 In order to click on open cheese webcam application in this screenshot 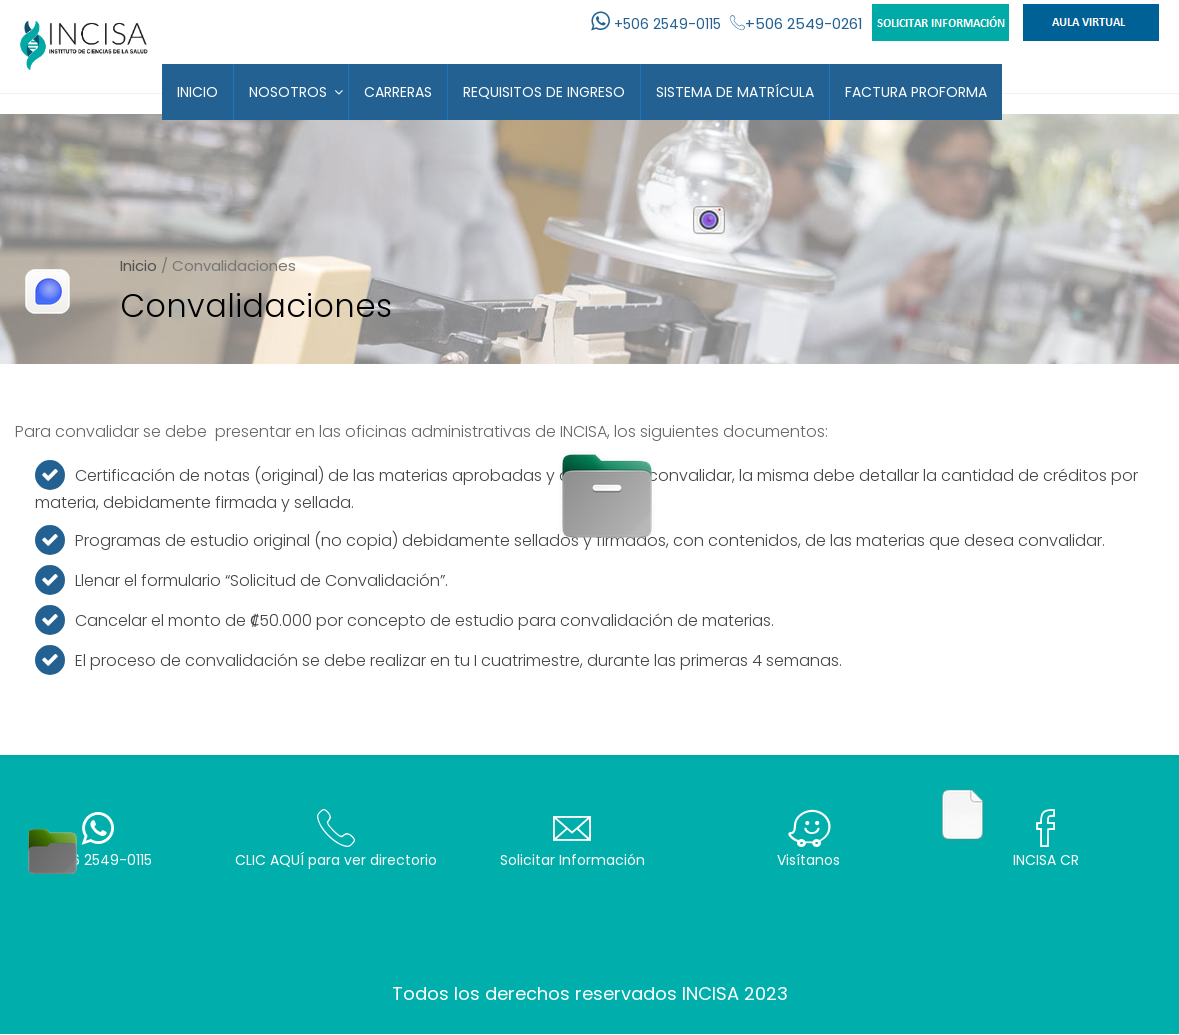, I will do `click(709, 220)`.